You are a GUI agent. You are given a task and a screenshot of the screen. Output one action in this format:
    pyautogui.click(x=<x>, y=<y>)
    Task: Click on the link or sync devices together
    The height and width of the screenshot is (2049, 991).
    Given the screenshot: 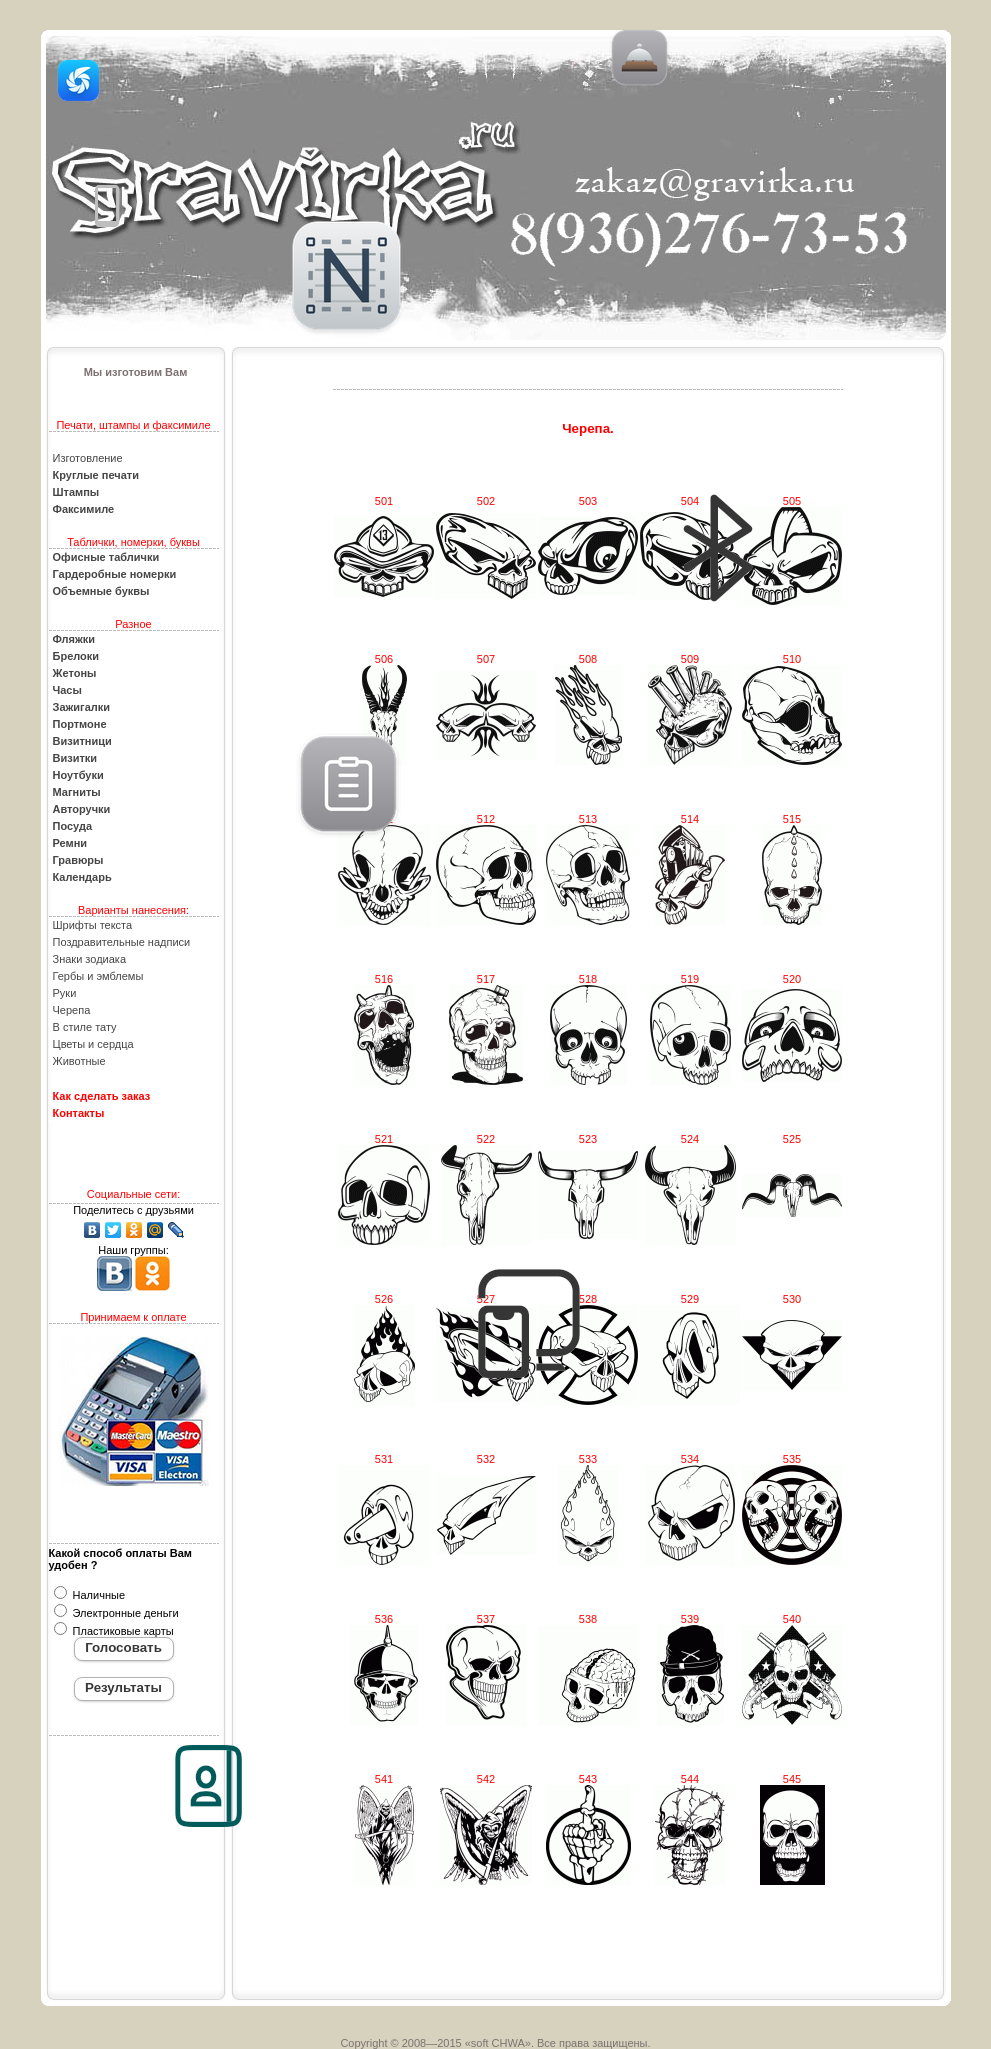 What is the action you would take?
    pyautogui.click(x=529, y=1320)
    